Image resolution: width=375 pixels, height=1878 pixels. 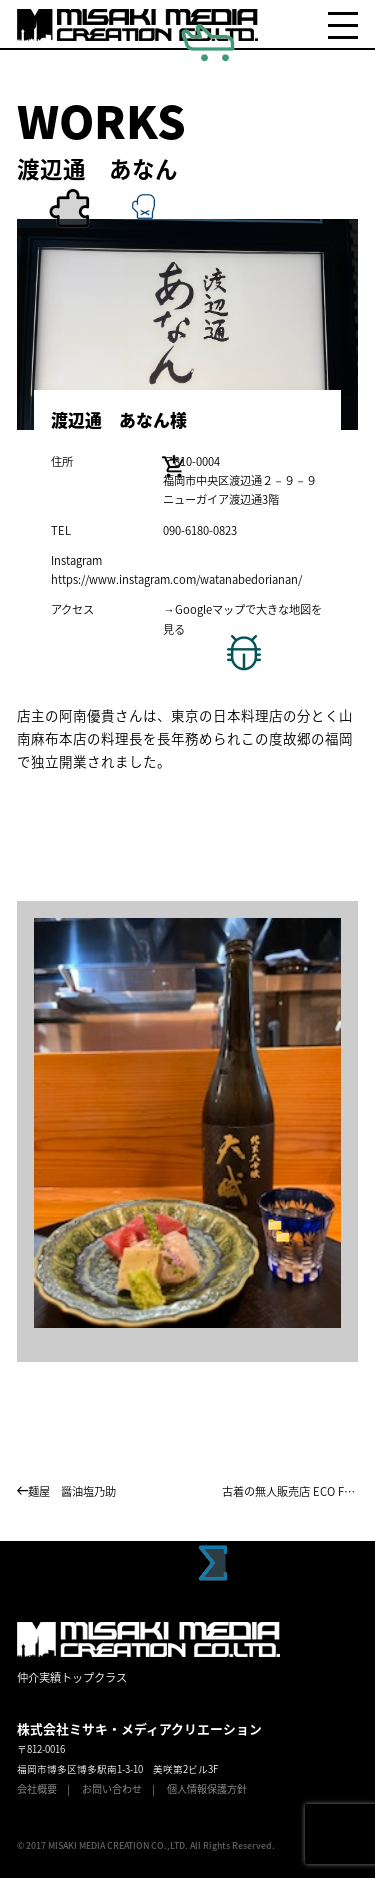 What do you see at coordinates (208, 42) in the screenshot?
I see `flight has landed or is on the ground` at bounding box center [208, 42].